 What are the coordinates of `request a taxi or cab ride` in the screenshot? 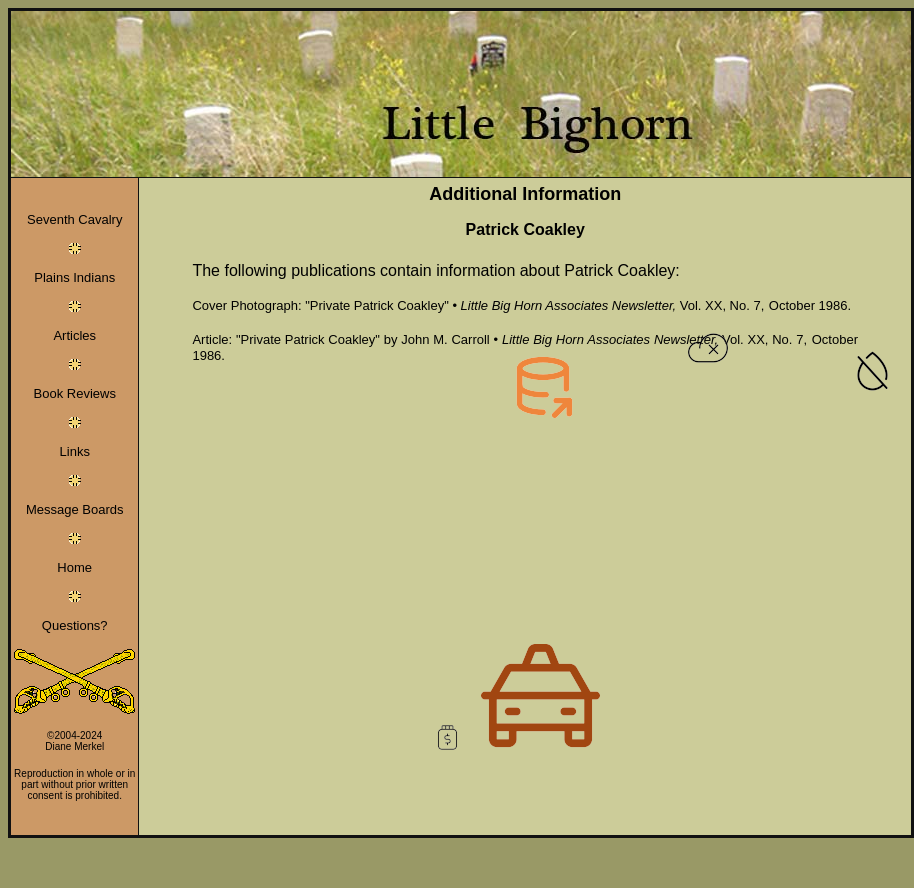 It's located at (540, 703).